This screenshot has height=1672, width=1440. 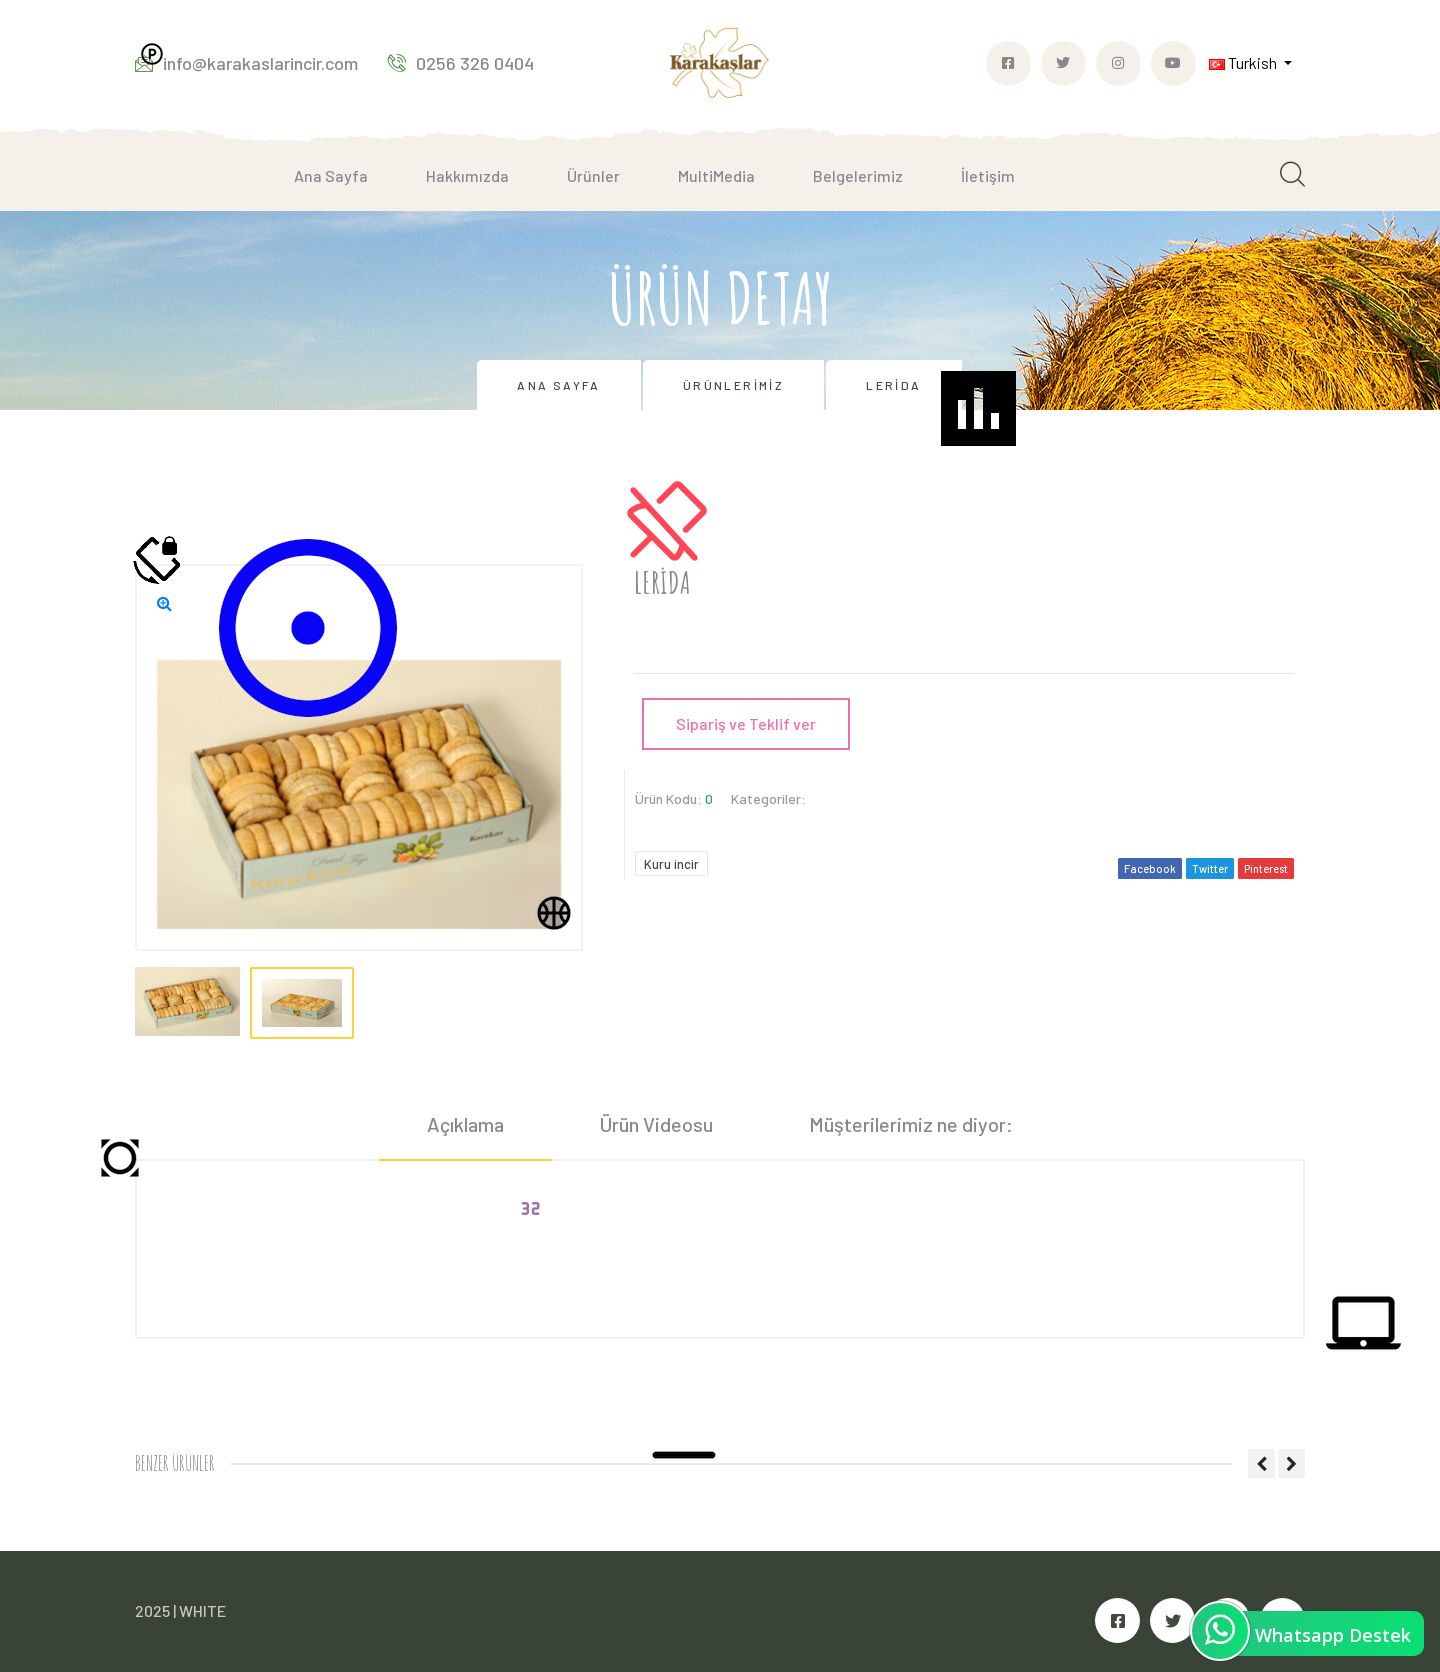 I want to click on access mac or laptop-specific settings, so click(x=1363, y=1324).